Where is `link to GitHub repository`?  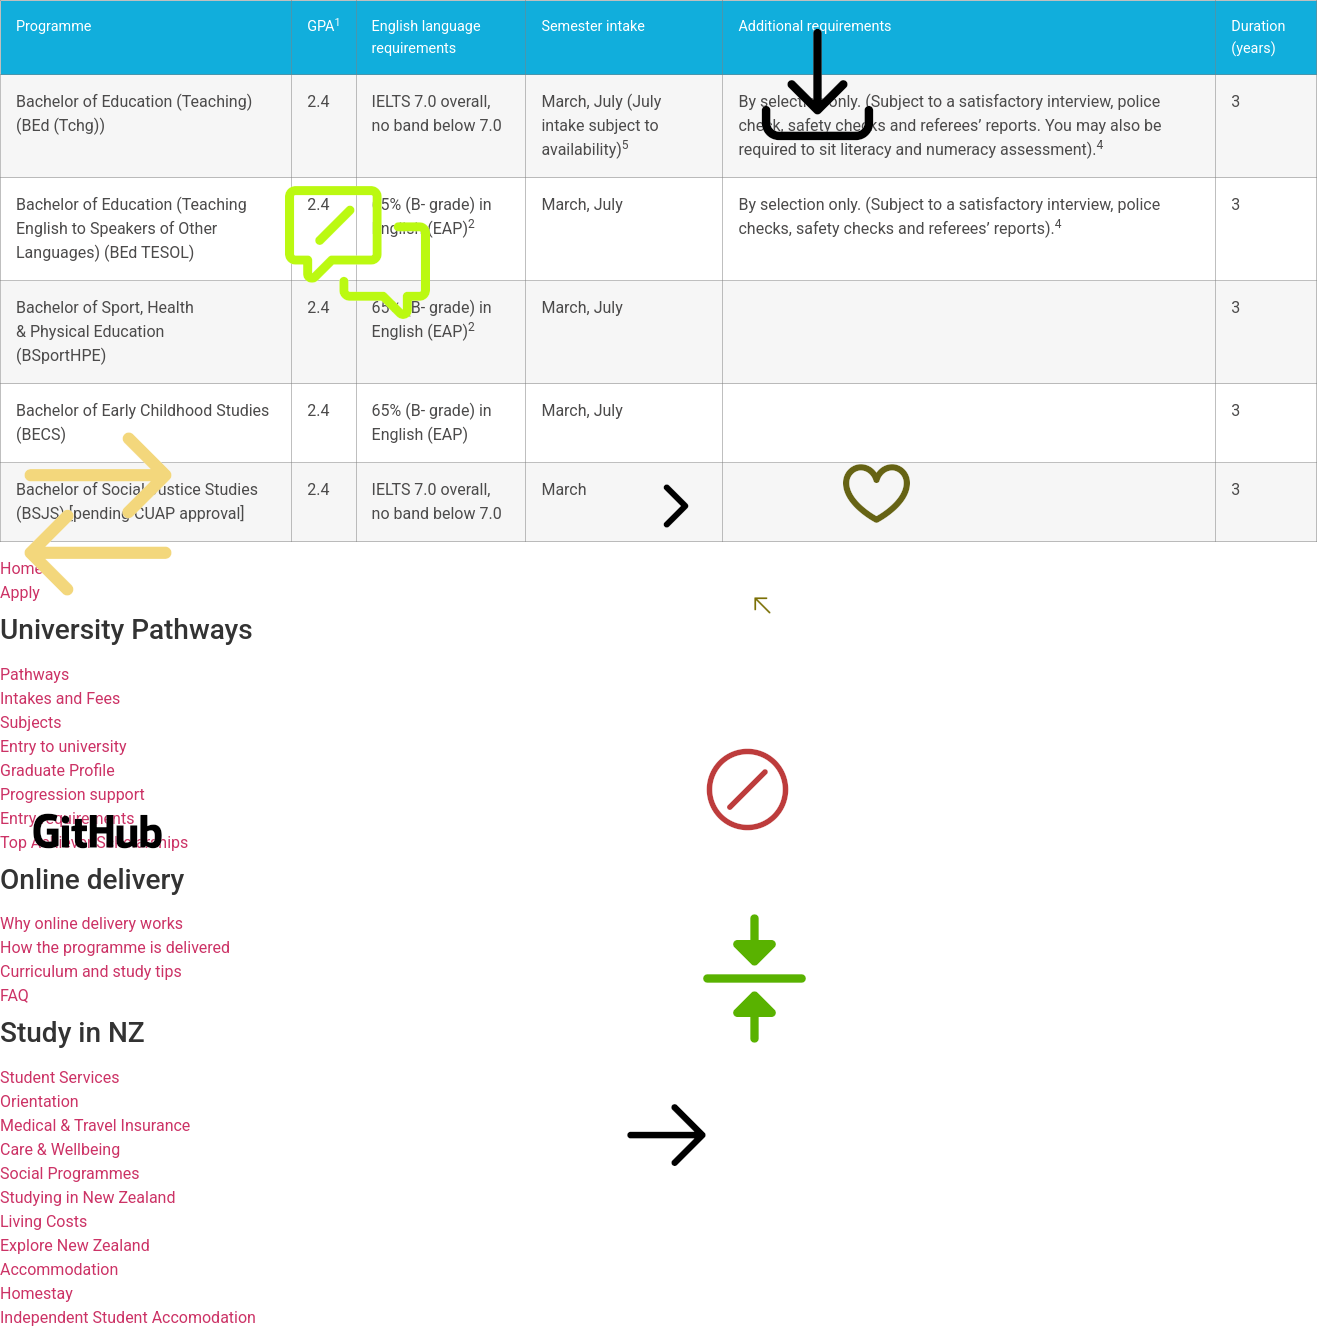
link to GitHub repository is located at coordinates (98, 831).